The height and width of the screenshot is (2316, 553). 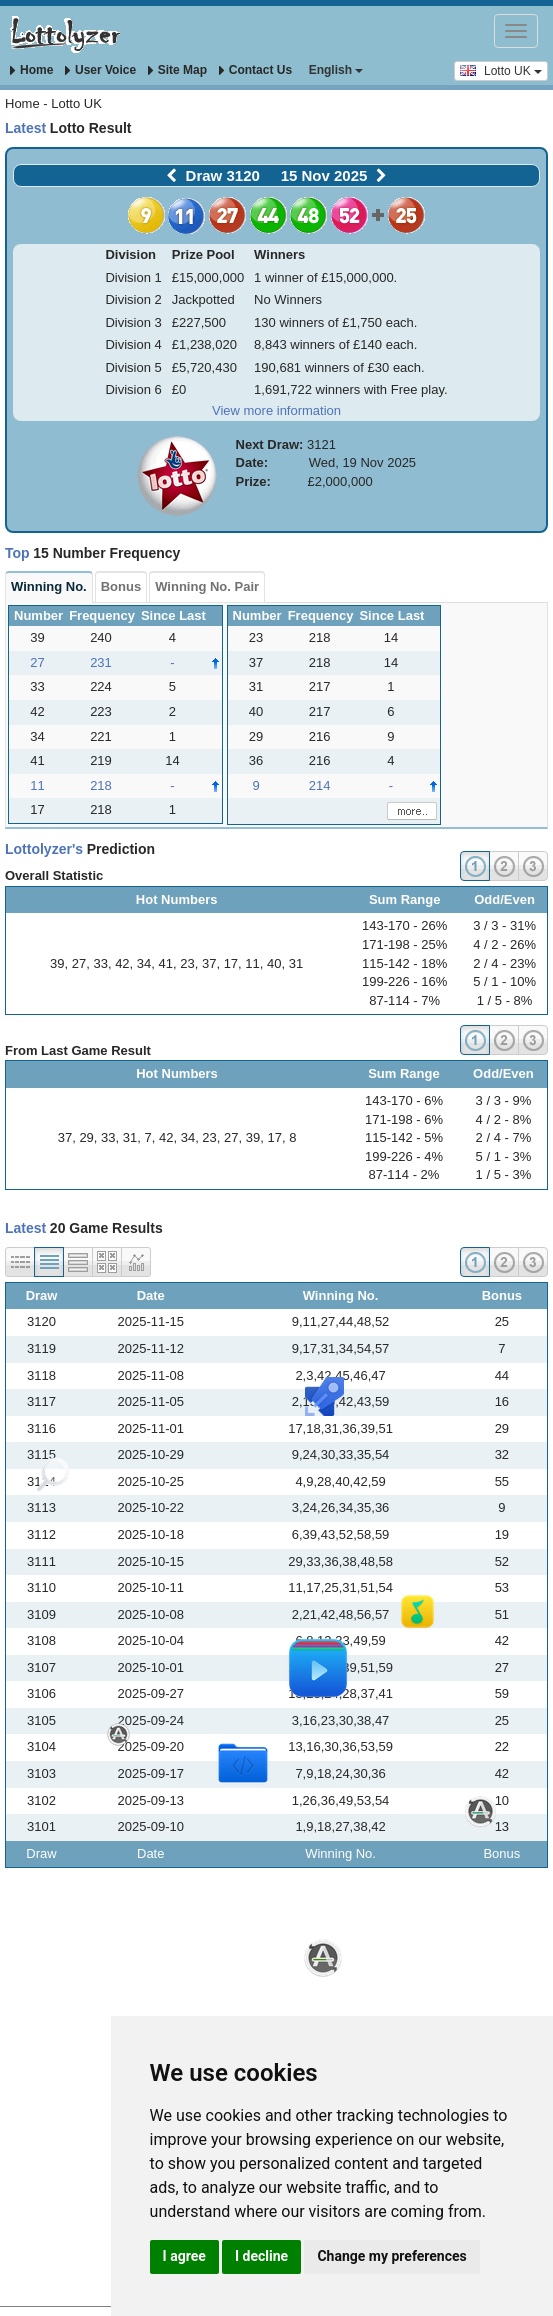 What do you see at coordinates (318, 1668) in the screenshot?
I see `open calligra stage presentation app` at bounding box center [318, 1668].